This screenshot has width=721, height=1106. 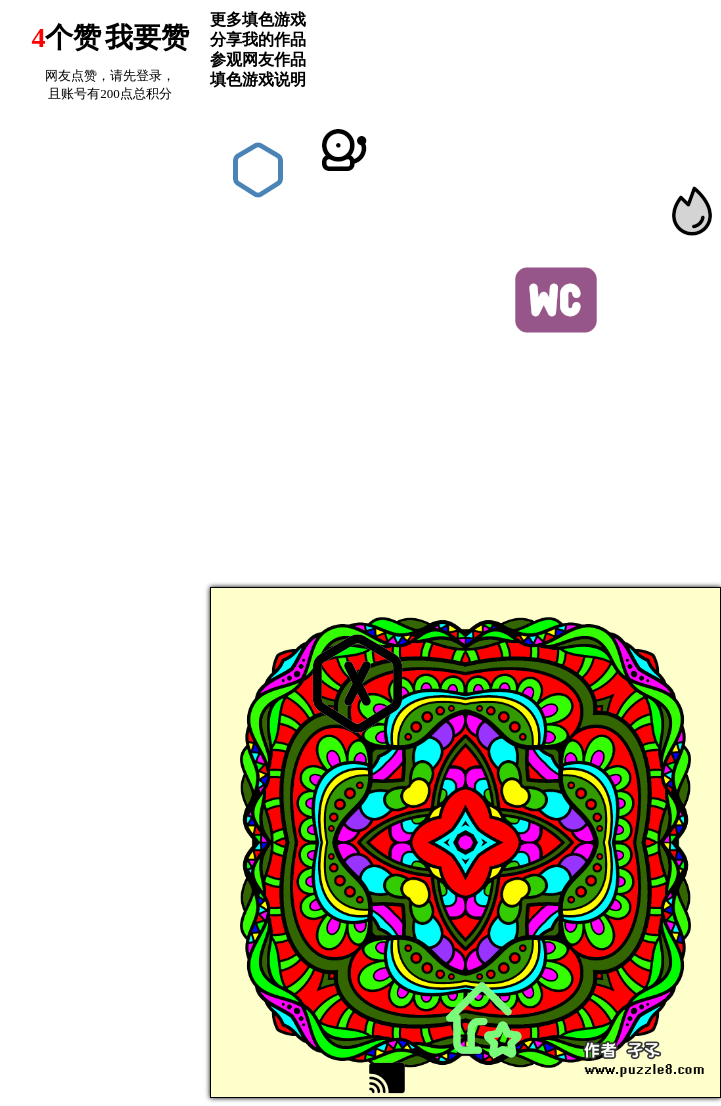 I want to click on indicates restroom or toilet facility nearby, so click(x=556, y=300).